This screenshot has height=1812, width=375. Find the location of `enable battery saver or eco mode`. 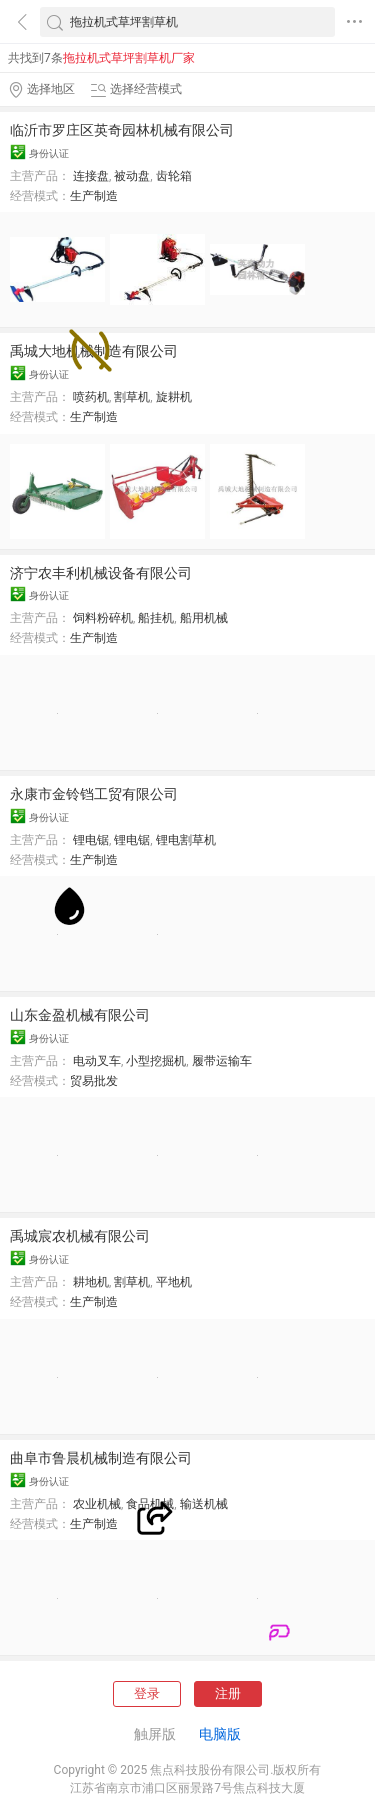

enable battery saver or eco mode is located at coordinates (280, 1631).